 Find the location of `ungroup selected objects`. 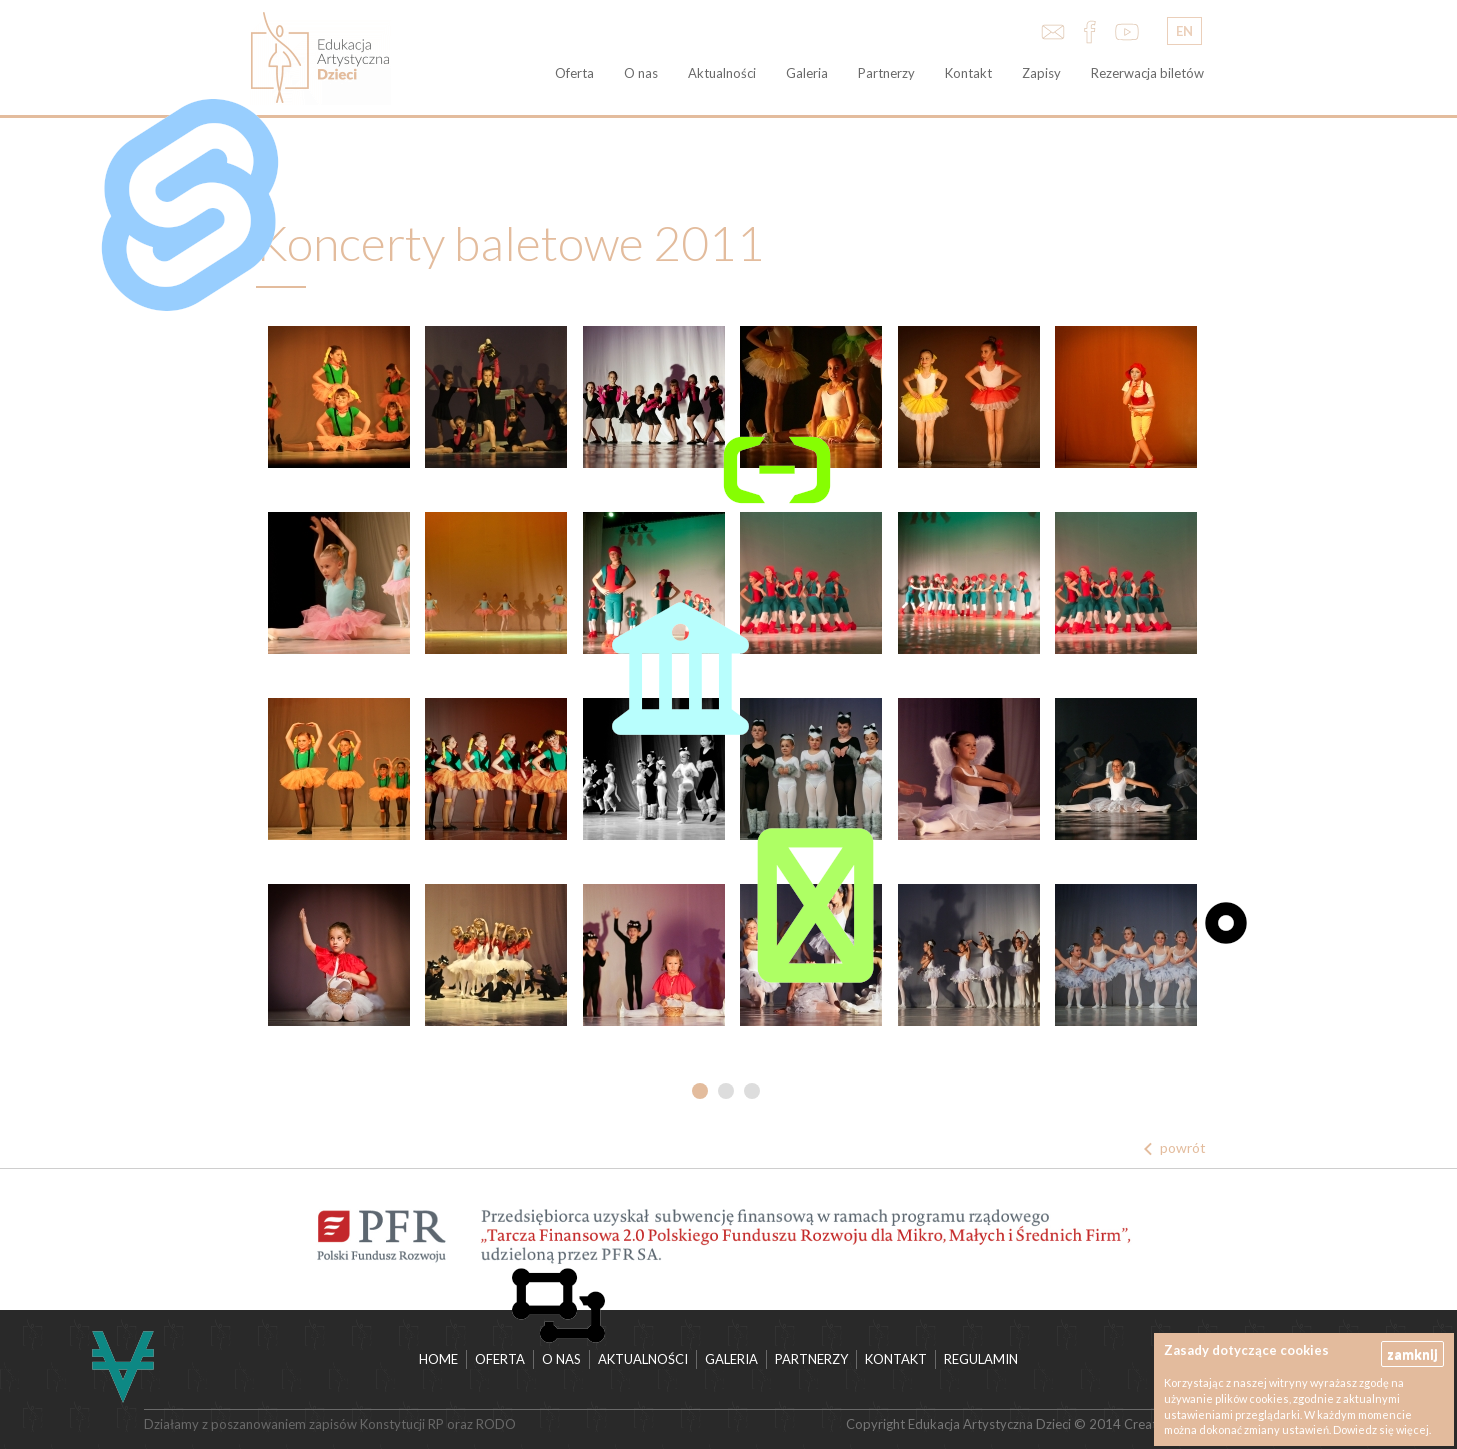

ungroup selected objects is located at coordinates (558, 1305).